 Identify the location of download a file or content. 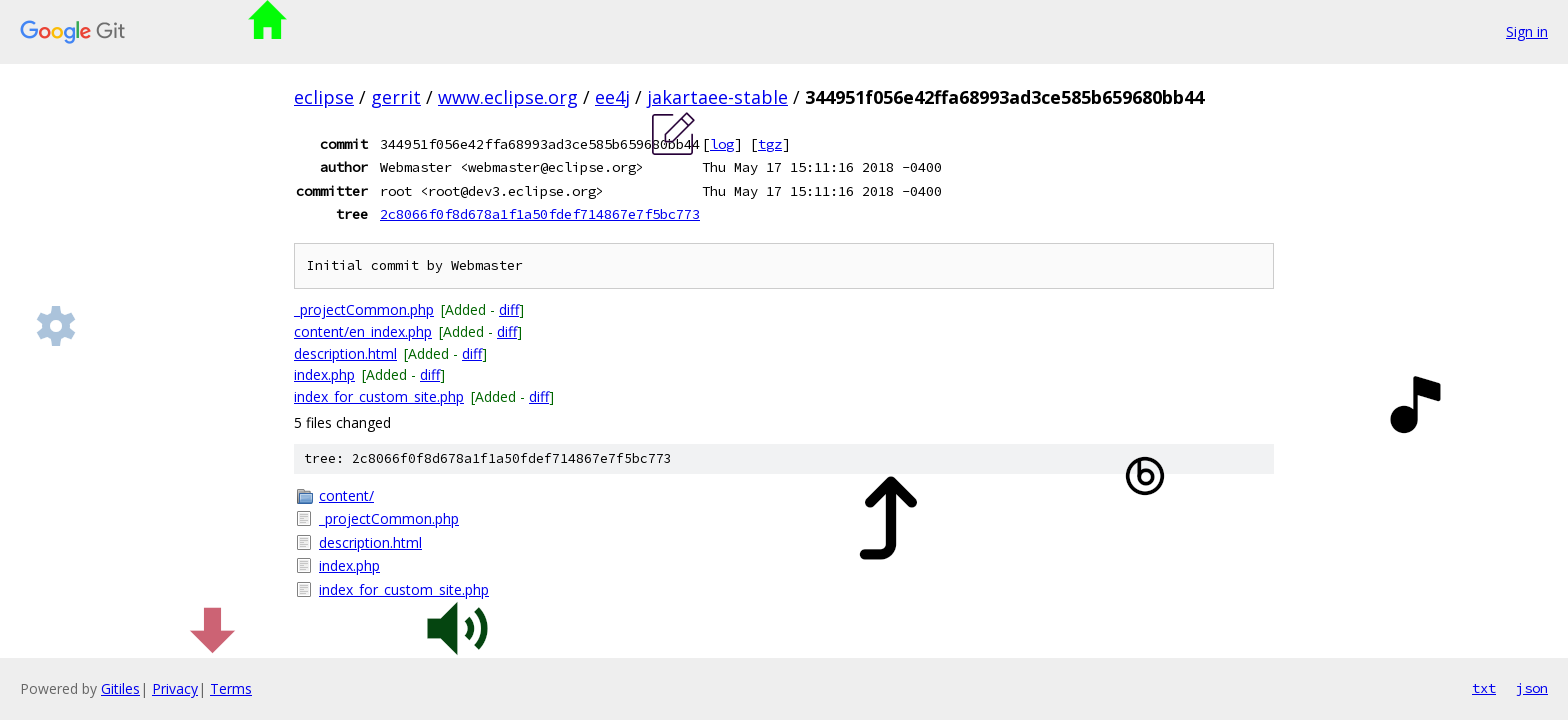
(212, 630).